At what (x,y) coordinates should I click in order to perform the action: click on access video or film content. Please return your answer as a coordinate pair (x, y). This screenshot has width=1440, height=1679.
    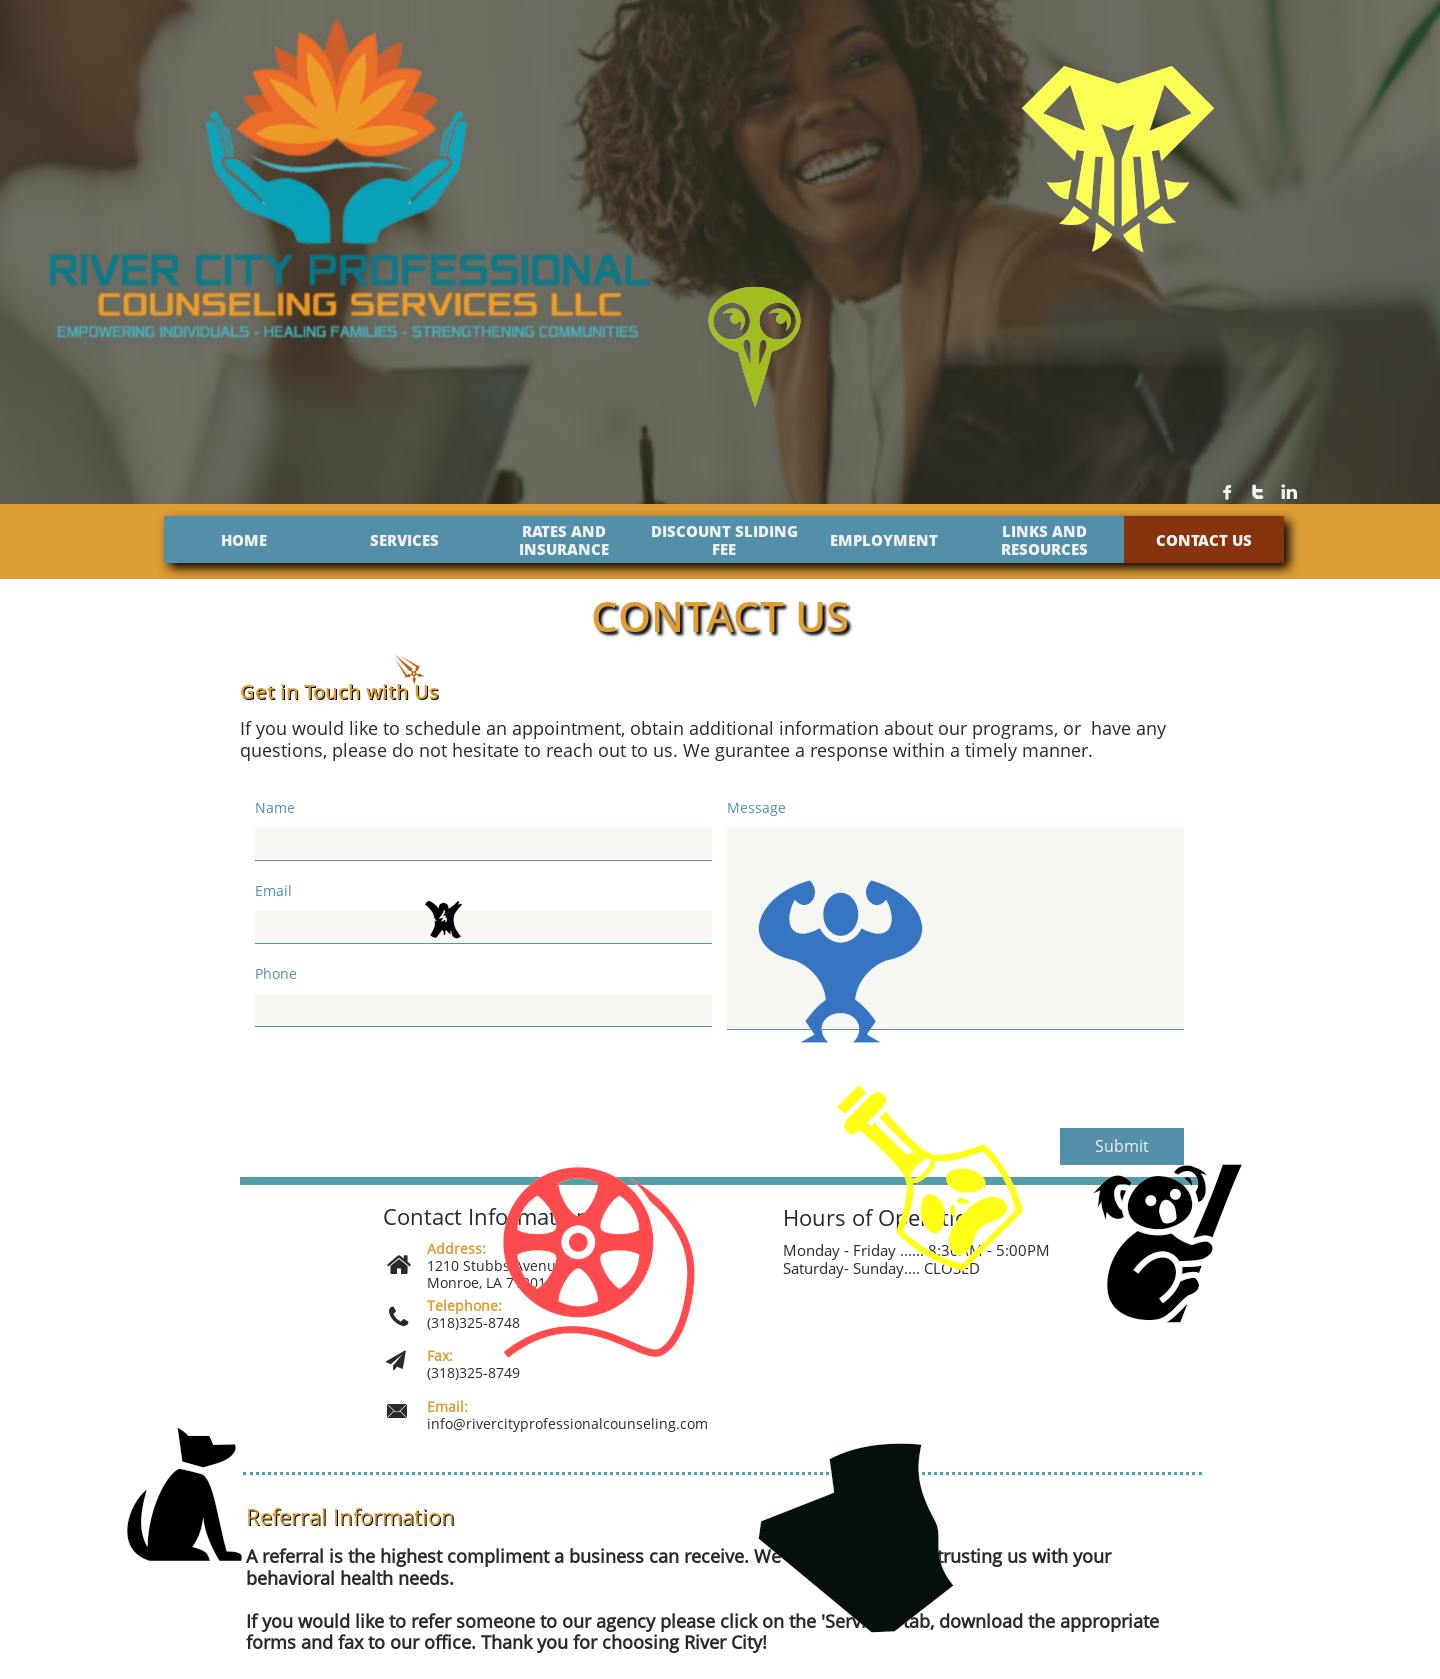
    Looking at the image, I should click on (598, 1262).